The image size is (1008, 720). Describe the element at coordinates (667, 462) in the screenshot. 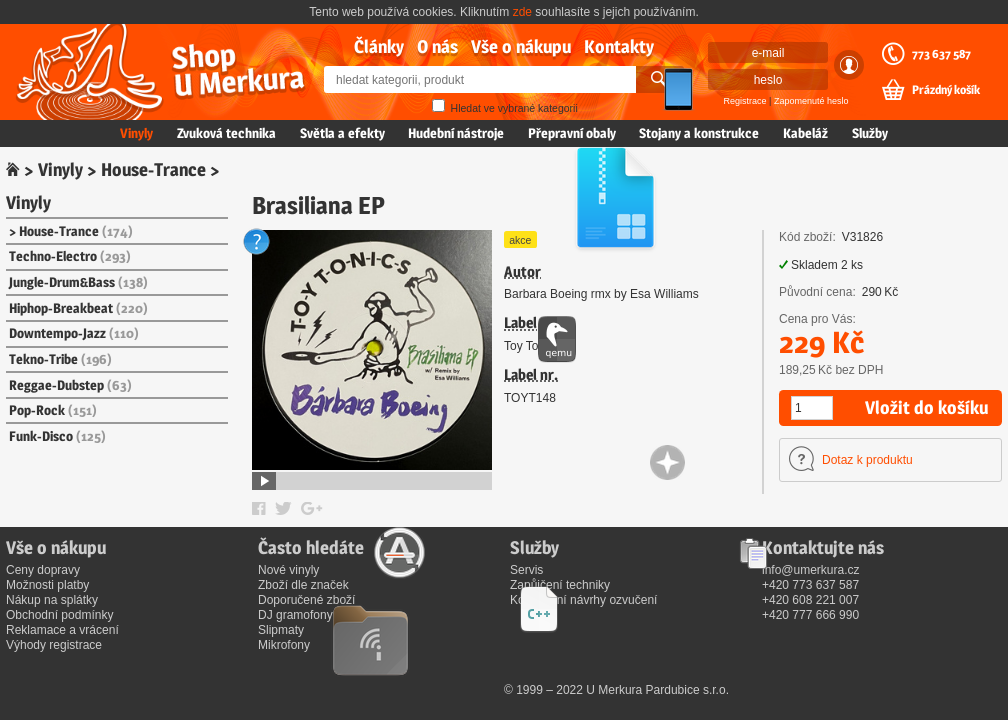

I see `remove trusted status from a bluetooth device` at that location.